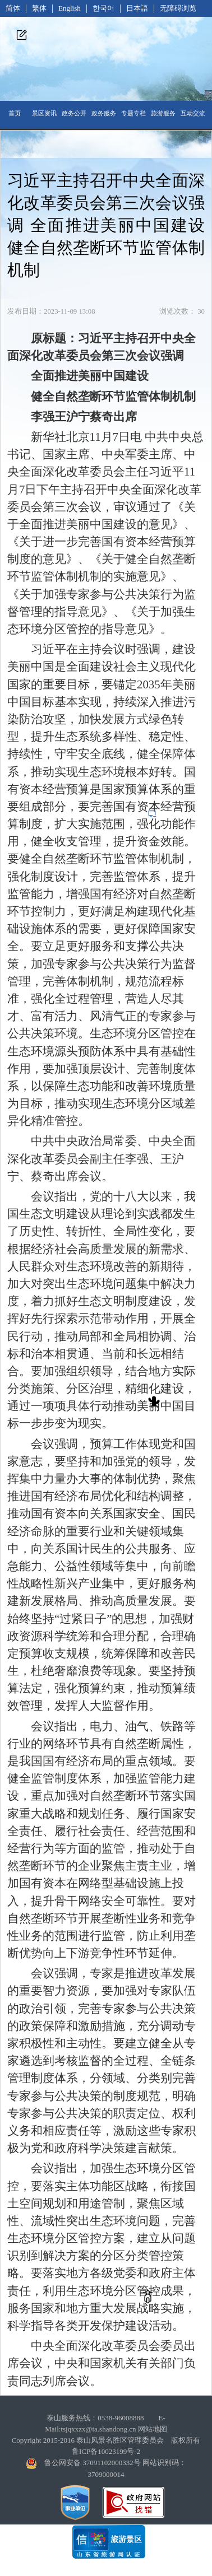 This screenshot has height=2576, width=212. I want to click on remove a desktop device from your account, so click(152, 814).